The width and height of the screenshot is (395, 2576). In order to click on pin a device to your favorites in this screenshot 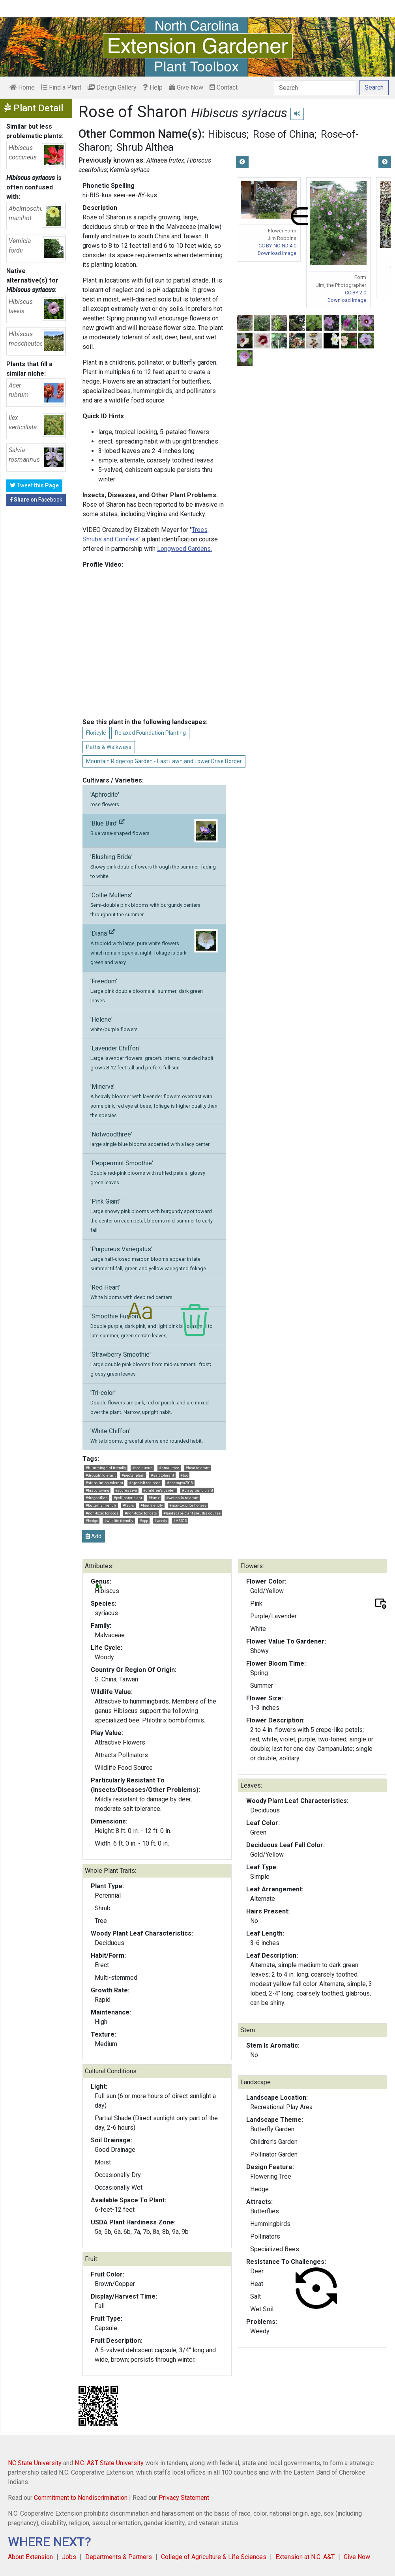, I will do `click(380, 1603)`.